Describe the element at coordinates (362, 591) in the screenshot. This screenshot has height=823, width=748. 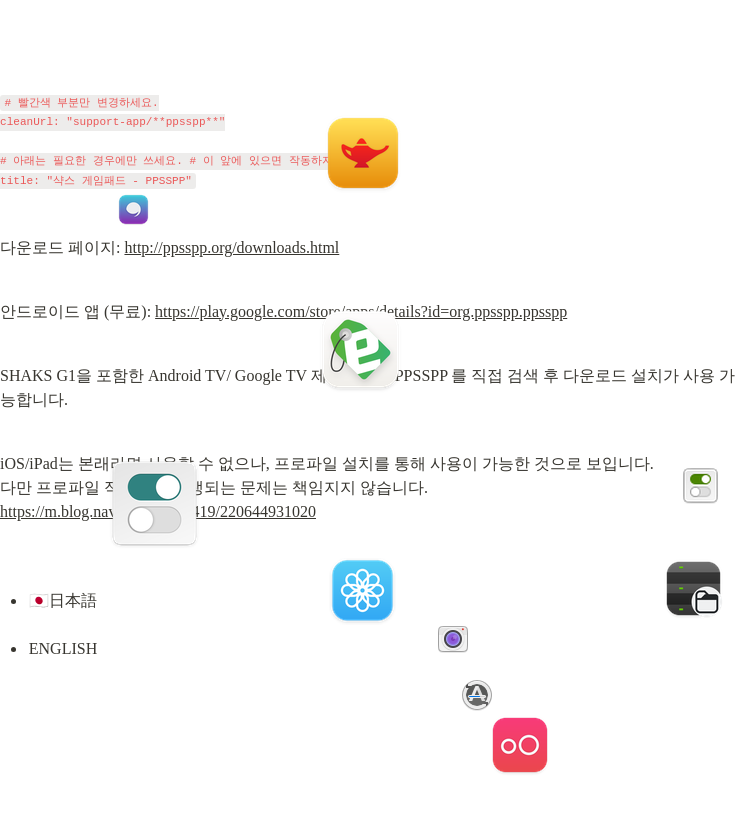
I see `open graphics application settings` at that location.